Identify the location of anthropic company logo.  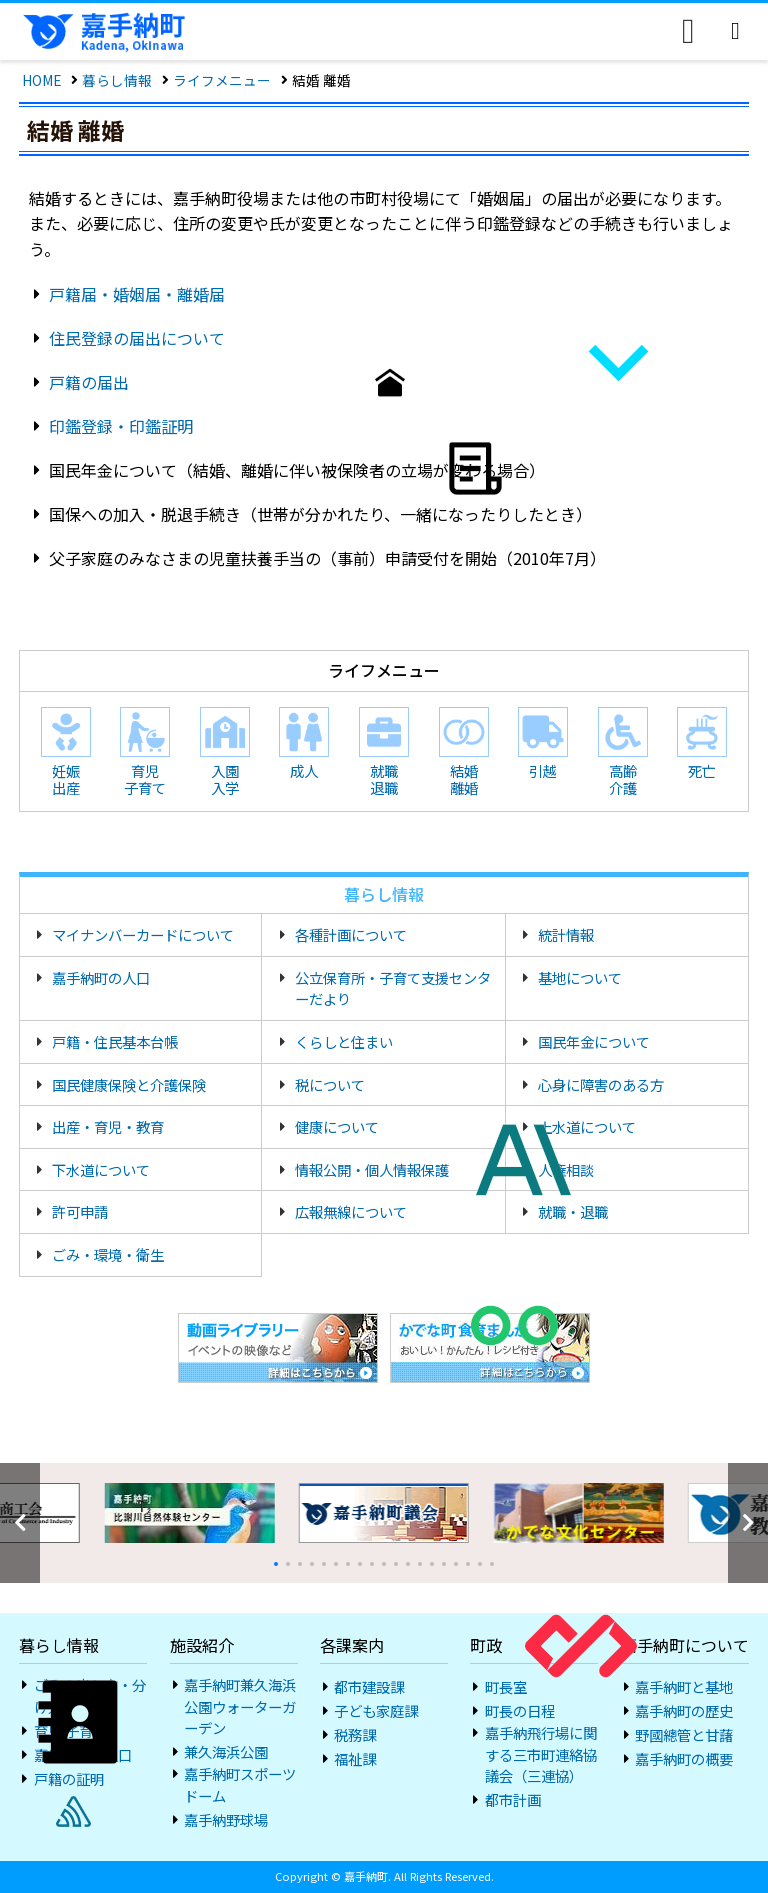
(523, 1157).